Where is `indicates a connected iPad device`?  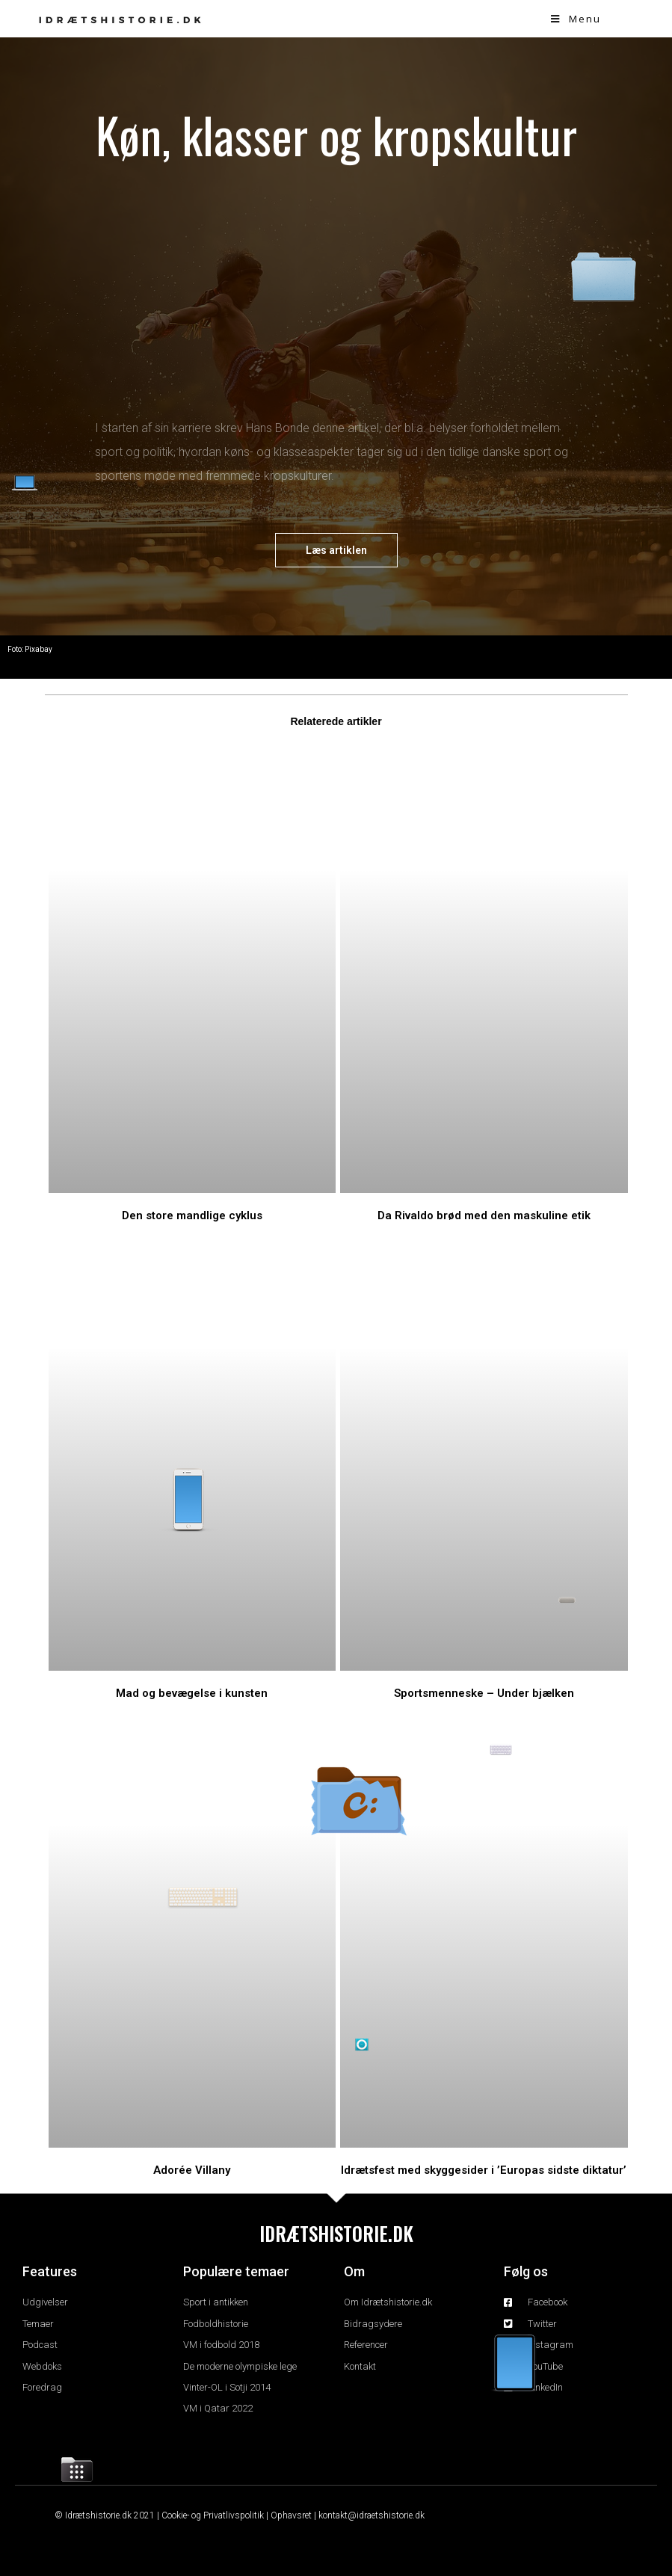 indicates a connected iPad device is located at coordinates (514, 2363).